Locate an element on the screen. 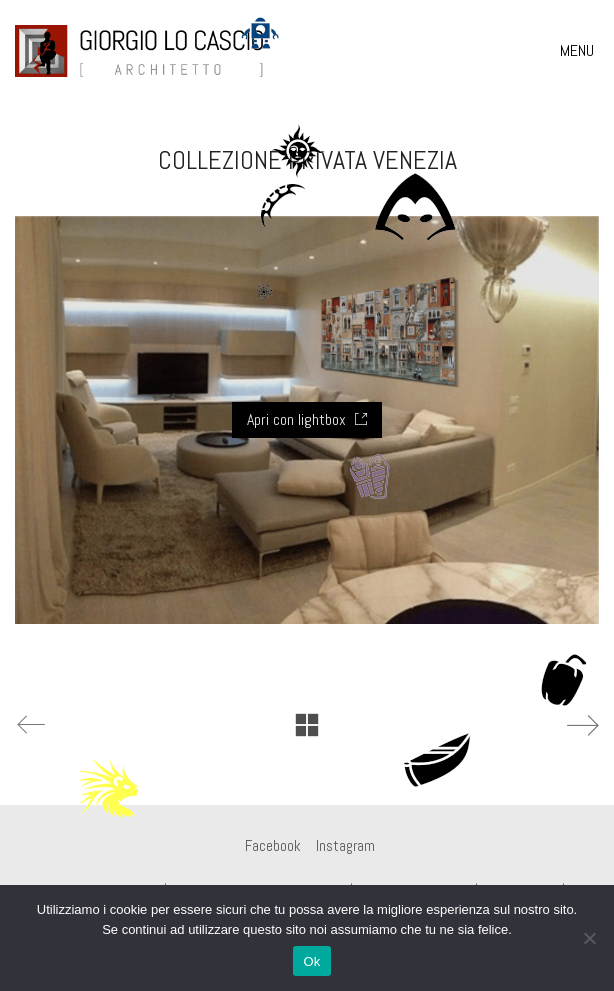 The height and width of the screenshot is (991, 614). access bot or automation settings is located at coordinates (260, 33).